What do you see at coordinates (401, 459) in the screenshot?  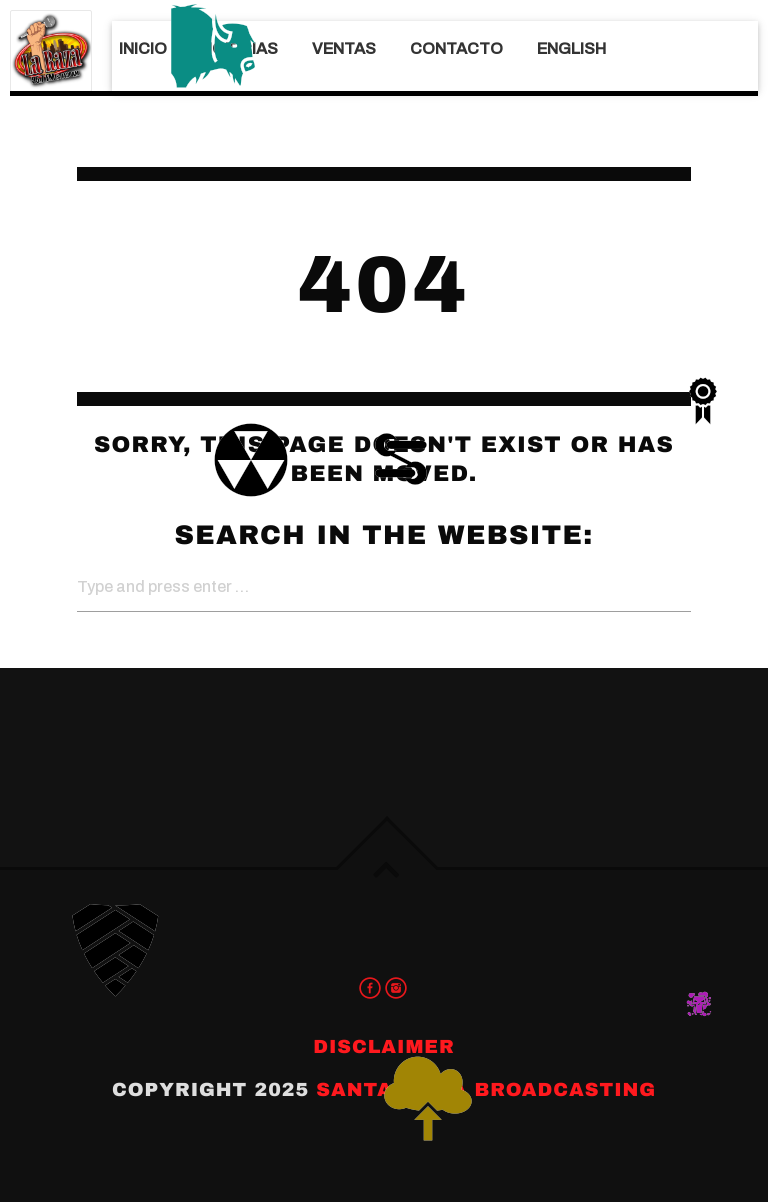 I see `connect or link two items together` at bounding box center [401, 459].